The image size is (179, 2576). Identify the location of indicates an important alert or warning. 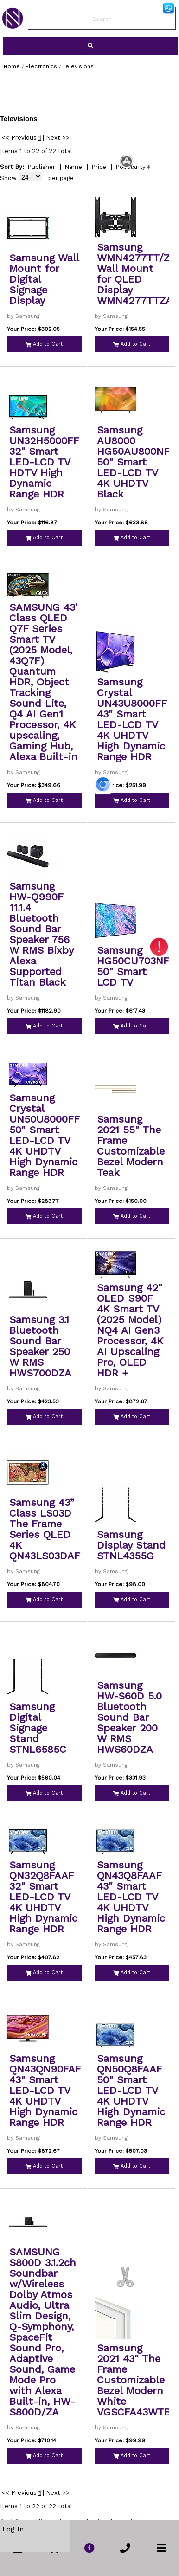
(159, 947).